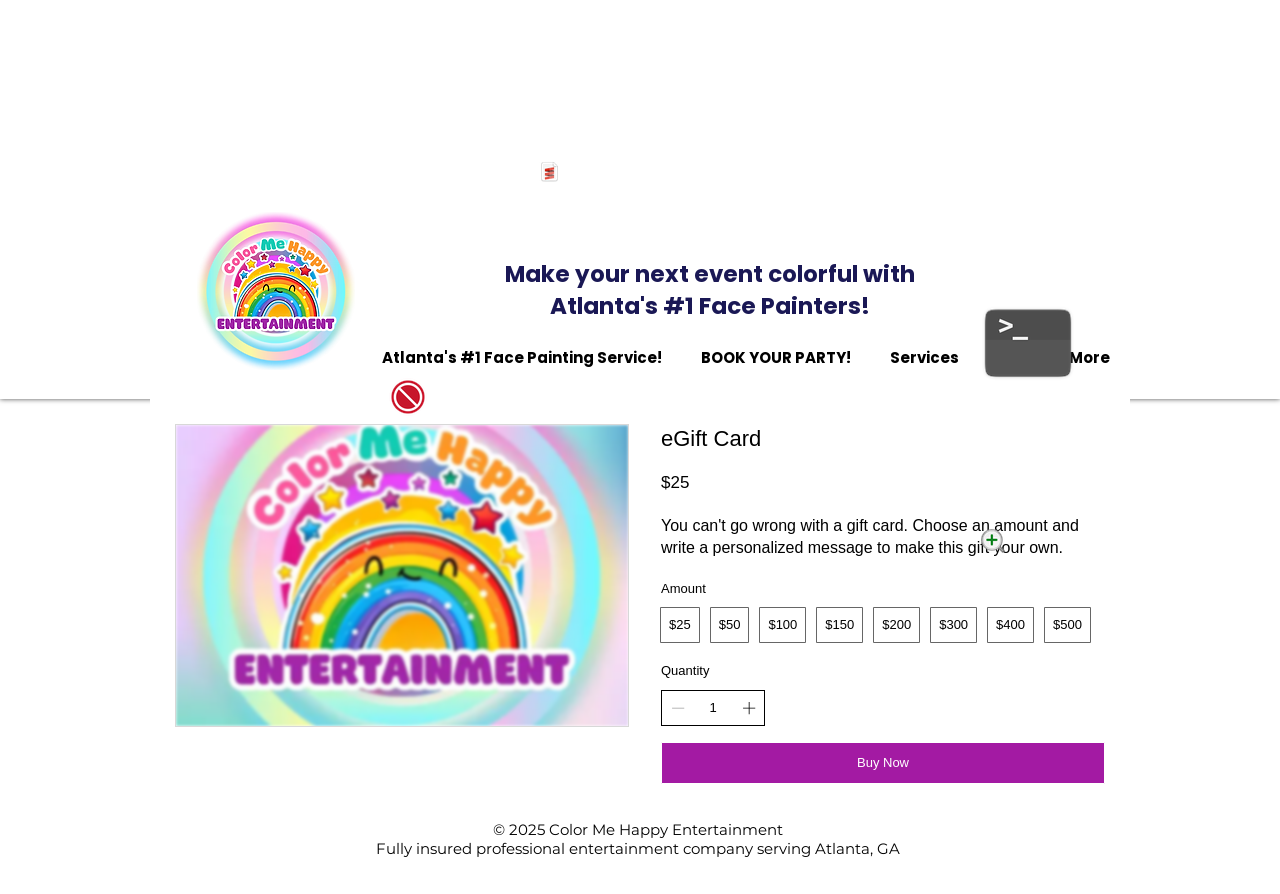  What do you see at coordinates (993, 541) in the screenshot?
I see `zoom in on file or document content` at bounding box center [993, 541].